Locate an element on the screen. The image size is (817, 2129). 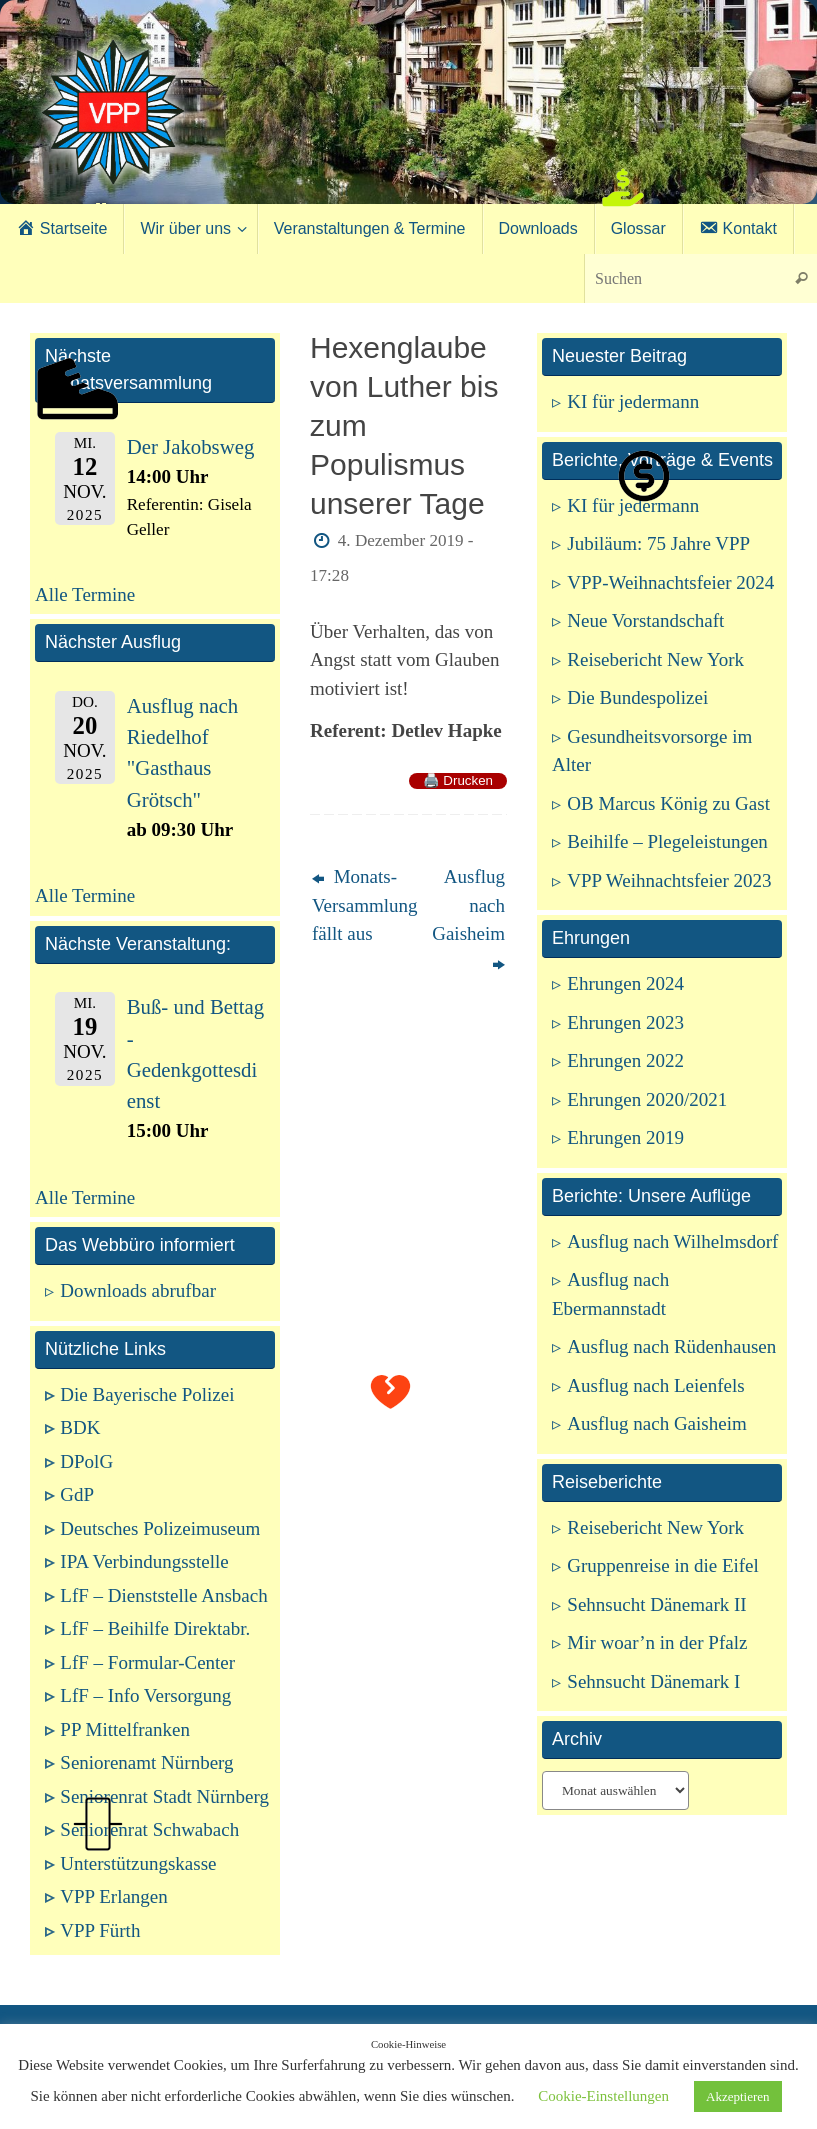
view account balance or financial summary is located at coordinates (644, 476).